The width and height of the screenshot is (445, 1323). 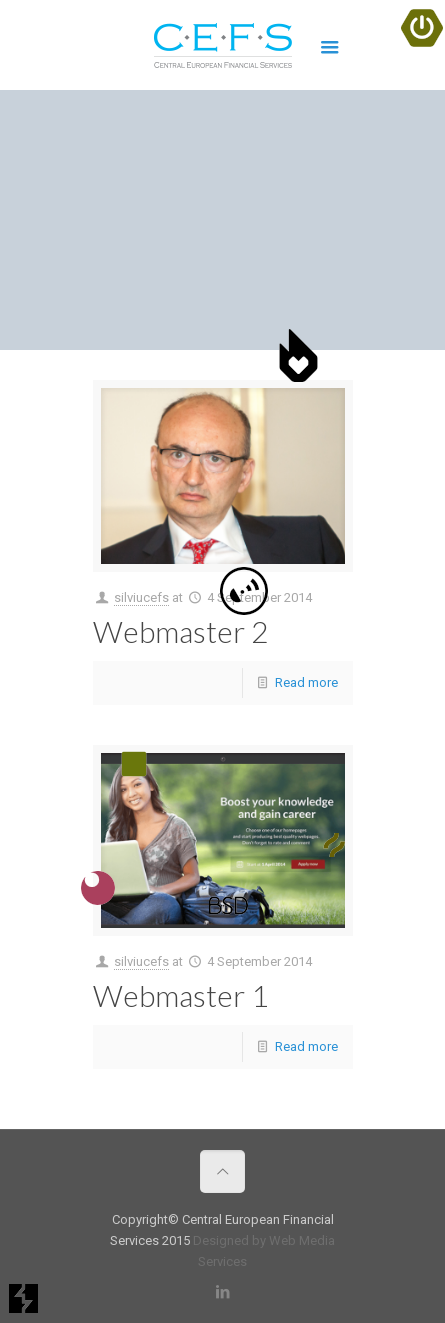 What do you see at coordinates (134, 764) in the screenshot?
I see `stop media playback` at bounding box center [134, 764].